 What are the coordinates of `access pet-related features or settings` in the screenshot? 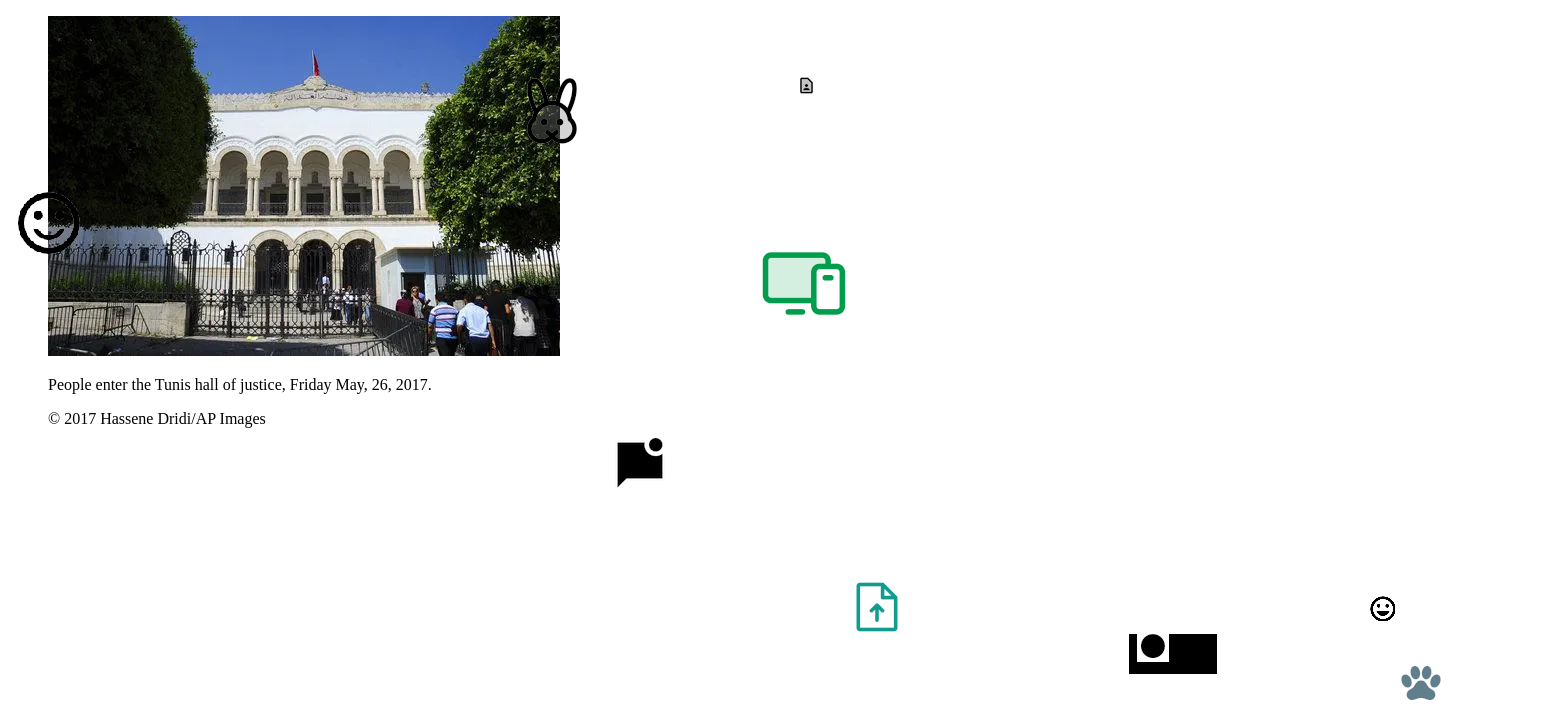 It's located at (1421, 683).